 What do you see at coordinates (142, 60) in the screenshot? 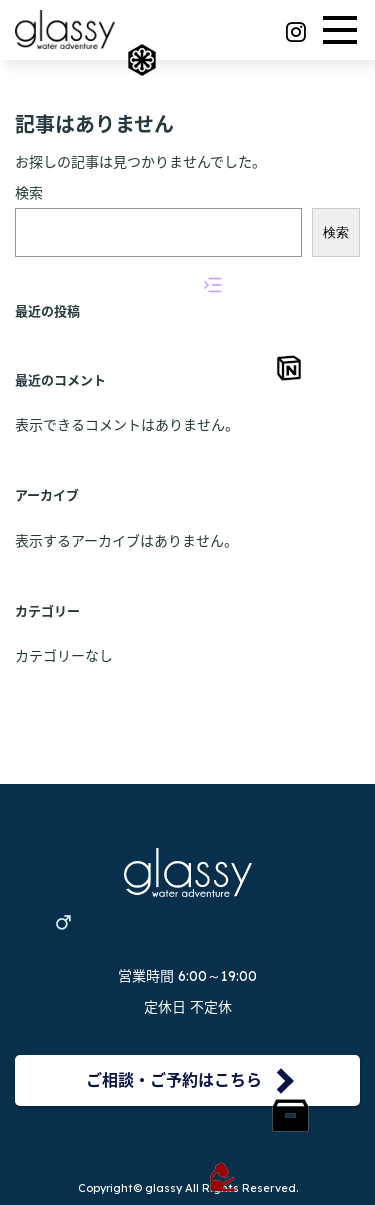
I see `open boxy svg vector graphics editor` at bounding box center [142, 60].